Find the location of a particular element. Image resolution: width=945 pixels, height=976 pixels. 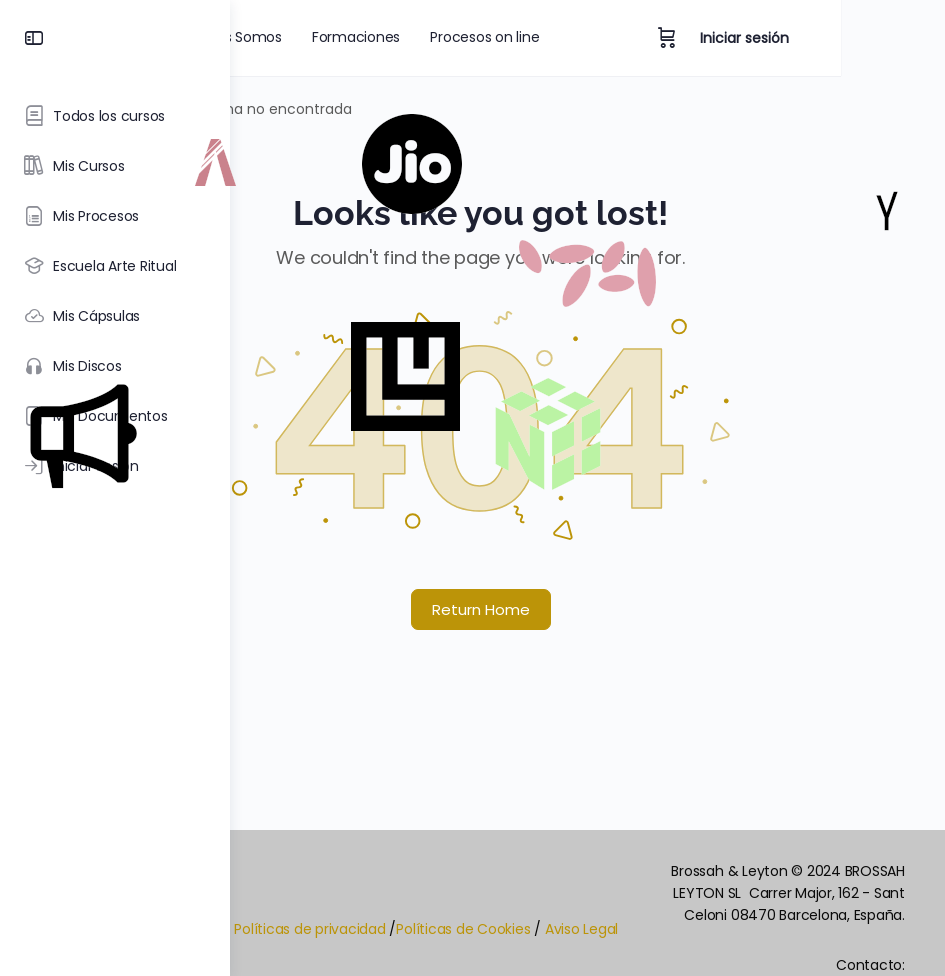

open FiveM game modification client is located at coordinates (215, 162).